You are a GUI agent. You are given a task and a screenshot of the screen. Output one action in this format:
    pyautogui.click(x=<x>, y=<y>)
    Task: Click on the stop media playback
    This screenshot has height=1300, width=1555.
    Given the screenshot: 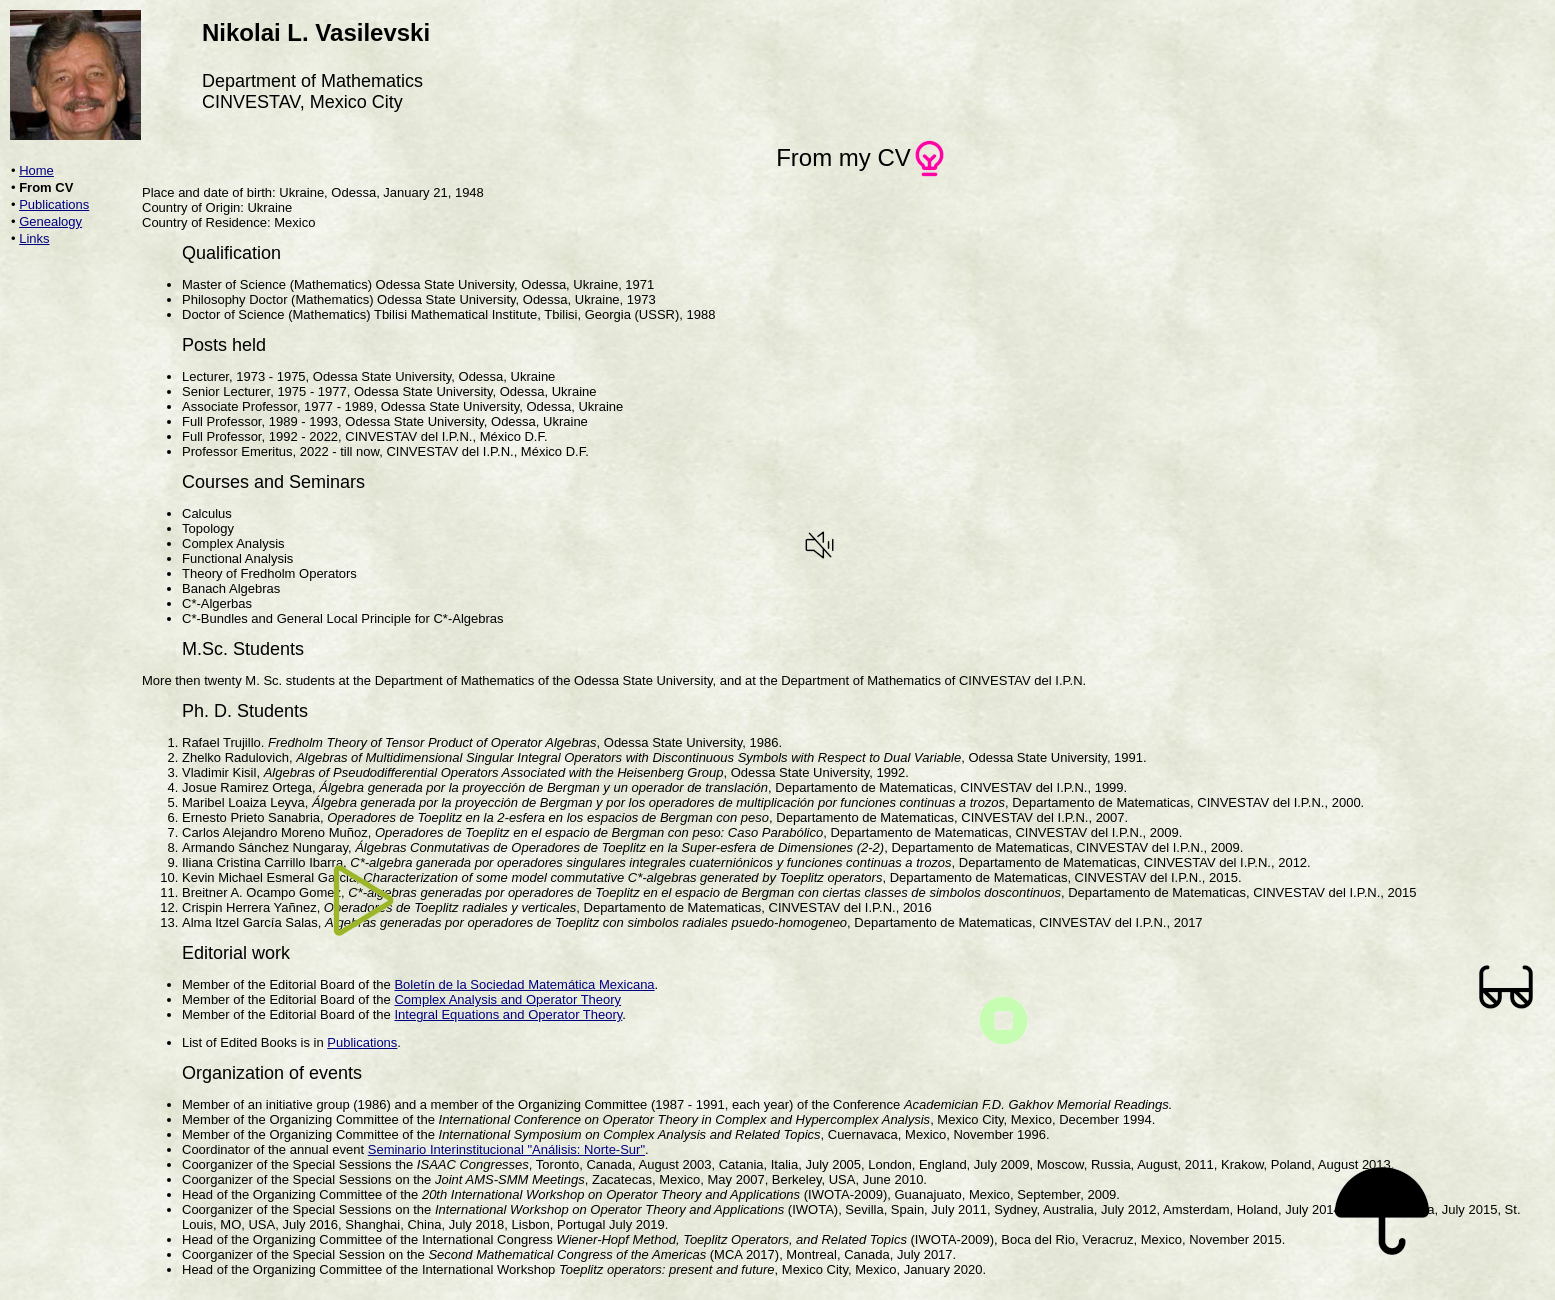 What is the action you would take?
    pyautogui.click(x=1003, y=1020)
    